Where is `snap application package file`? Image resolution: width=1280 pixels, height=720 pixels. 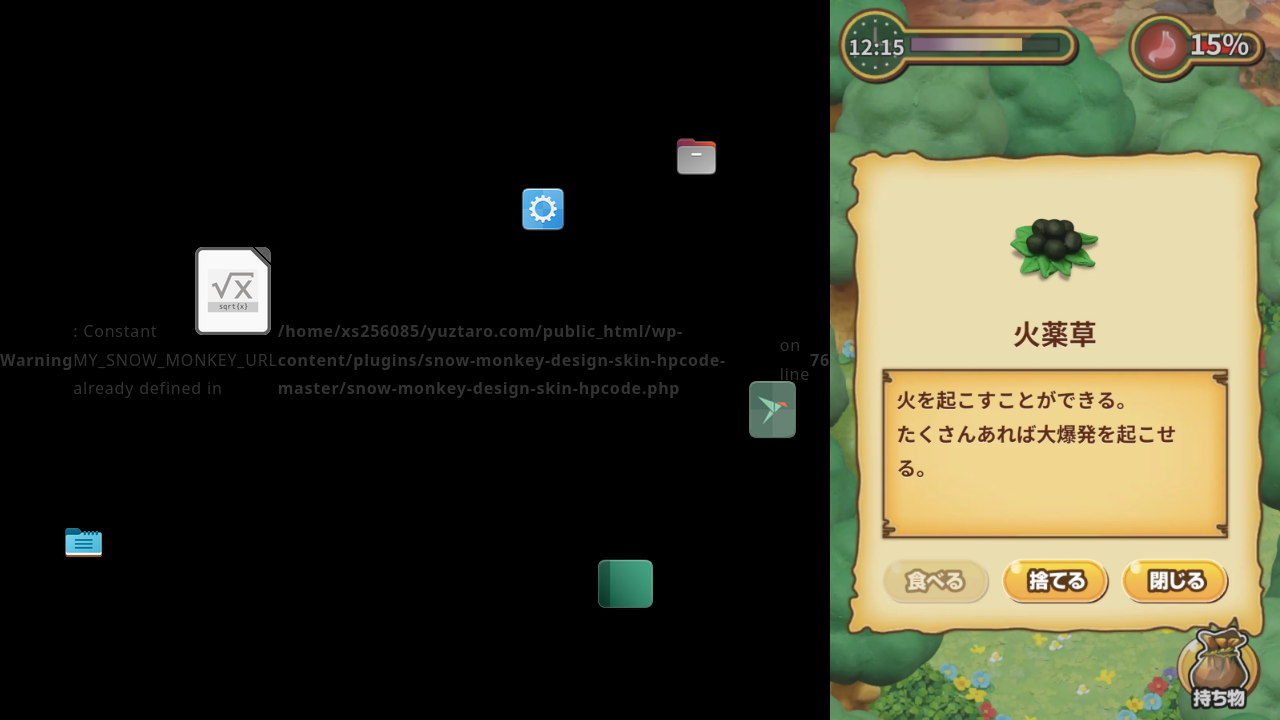 snap application package file is located at coordinates (772, 409).